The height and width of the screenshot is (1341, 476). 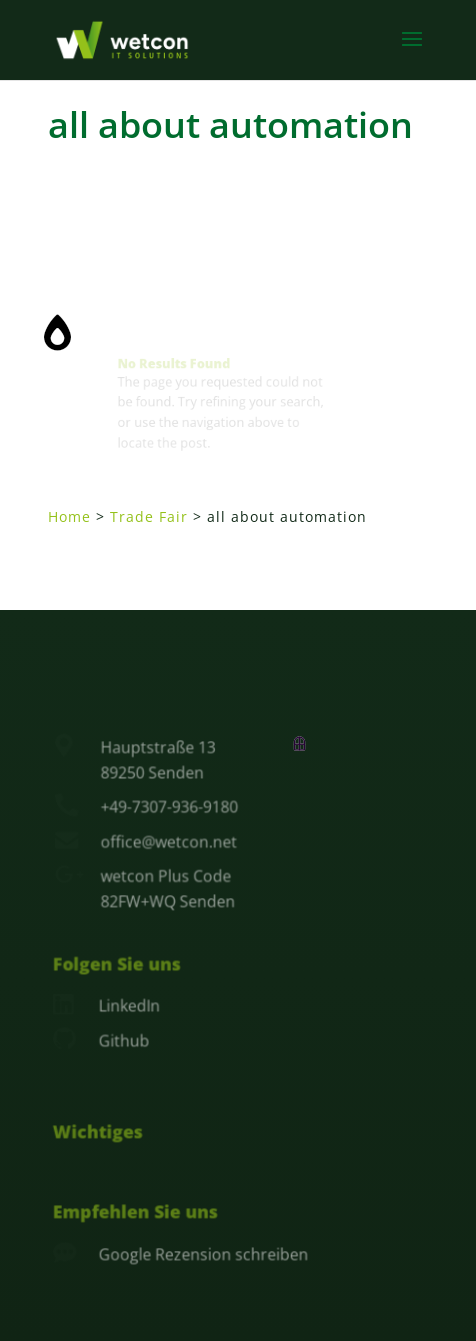 I want to click on open a new window, so click(x=299, y=743).